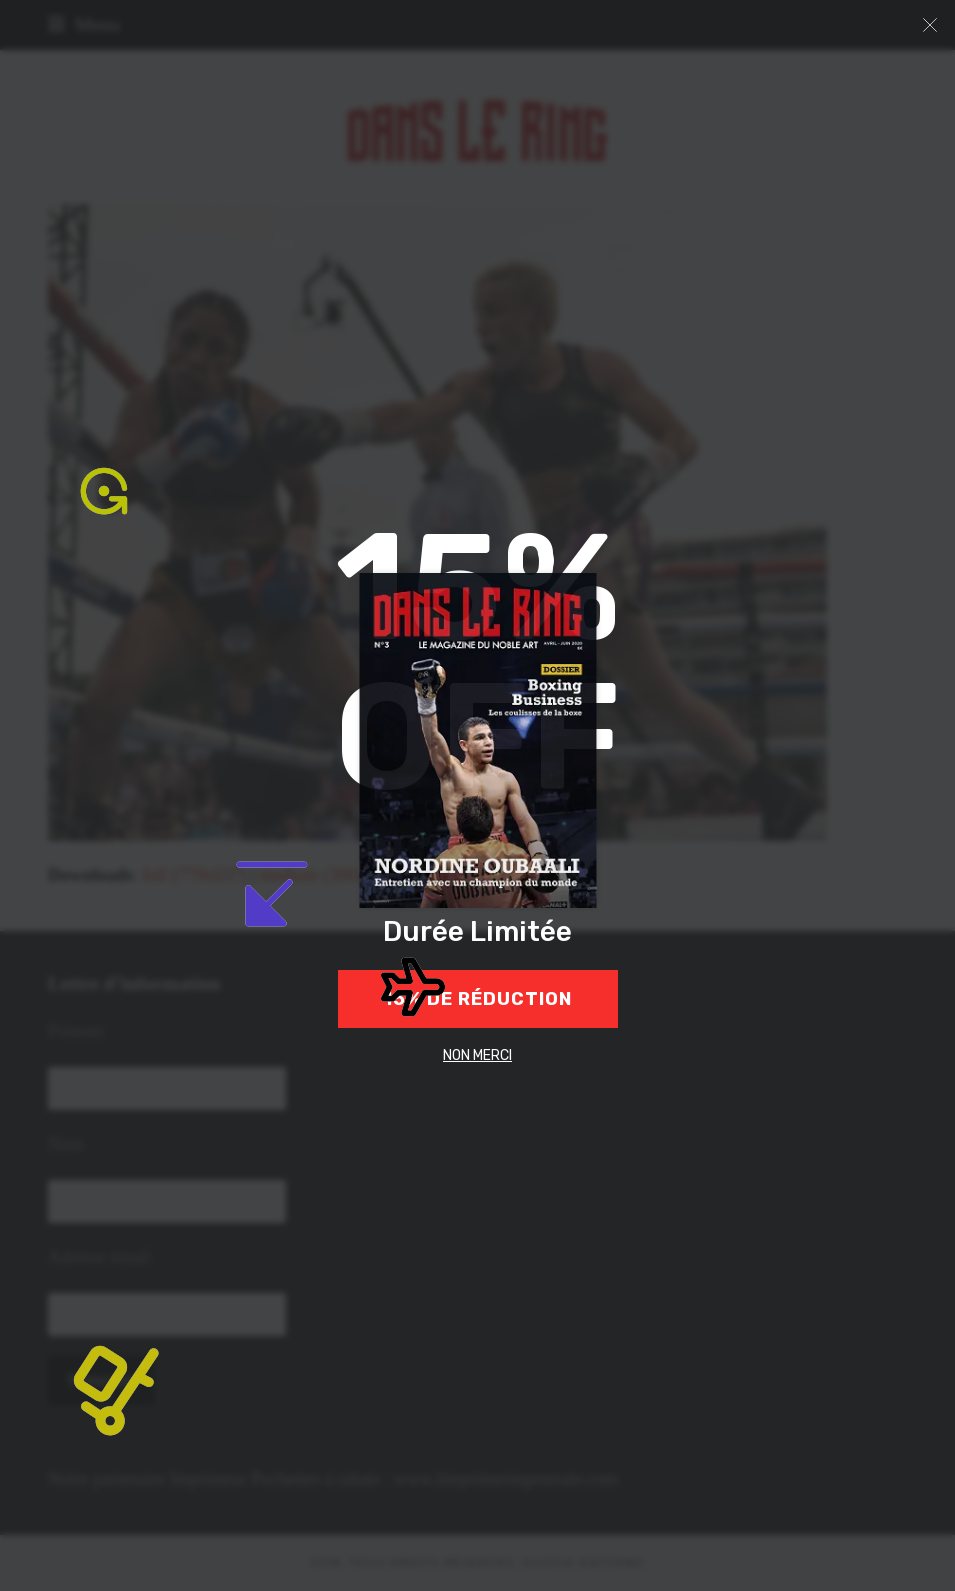 This screenshot has height=1591, width=955. What do you see at coordinates (269, 894) in the screenshot?
I see `move content to bottom-left corner` at bounding box center [269, 894].